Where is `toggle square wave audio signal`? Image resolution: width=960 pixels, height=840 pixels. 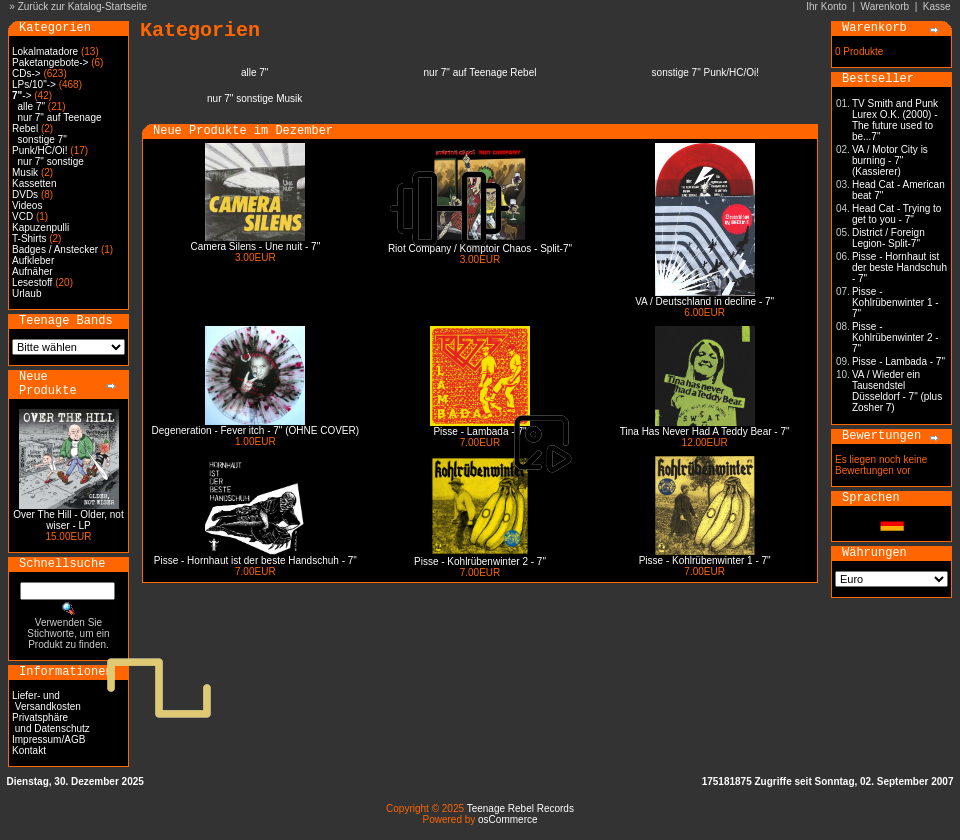 toggle square wave audio signal is located at coordinates (159, 688).